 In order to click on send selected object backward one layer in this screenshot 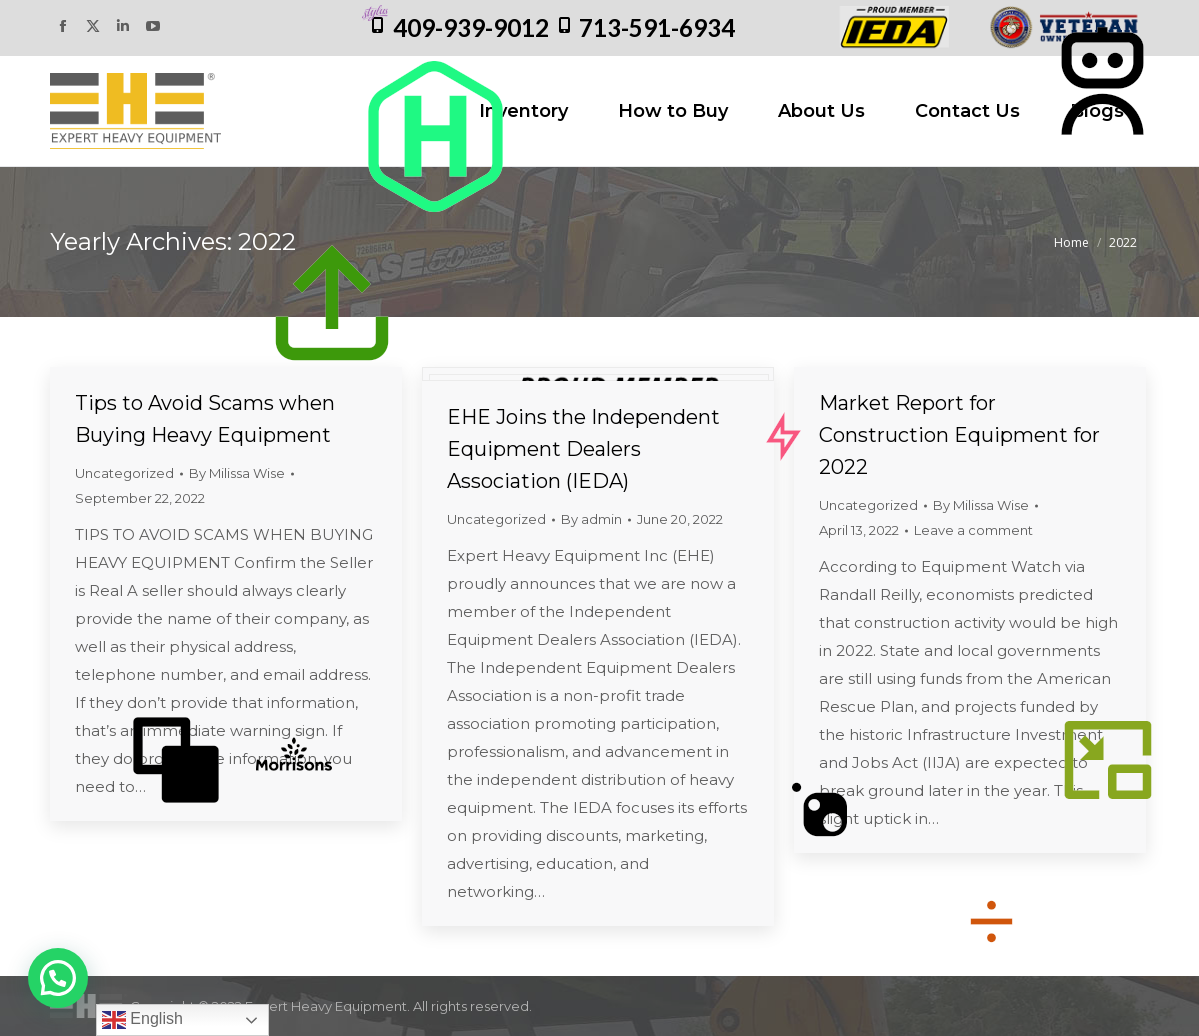, I will do `click(176, 760)`.